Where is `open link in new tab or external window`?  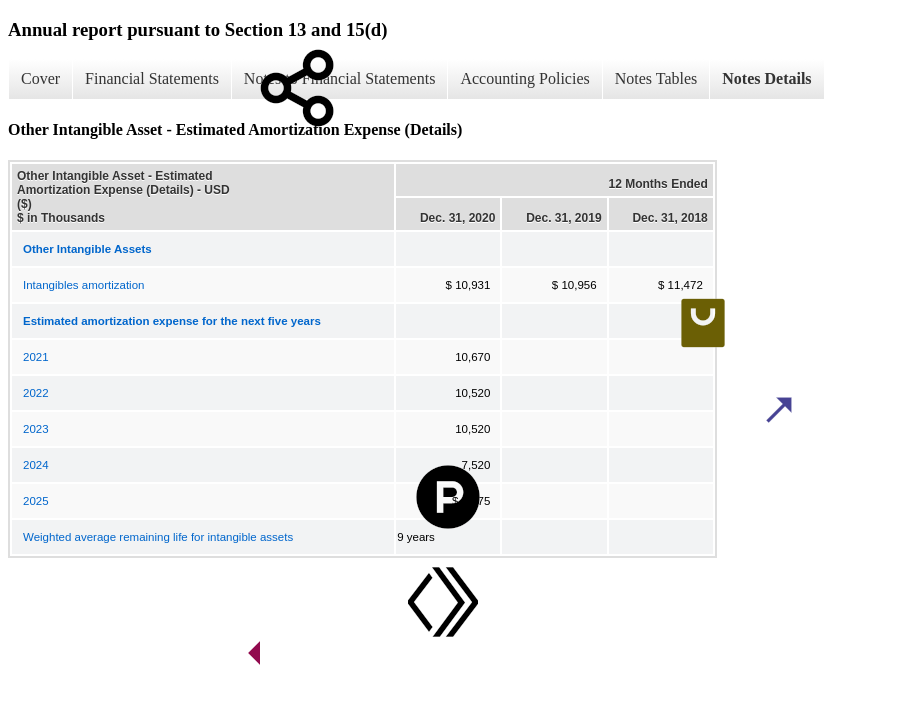
open link in new tab or external window is located at coordinates (779, 409).